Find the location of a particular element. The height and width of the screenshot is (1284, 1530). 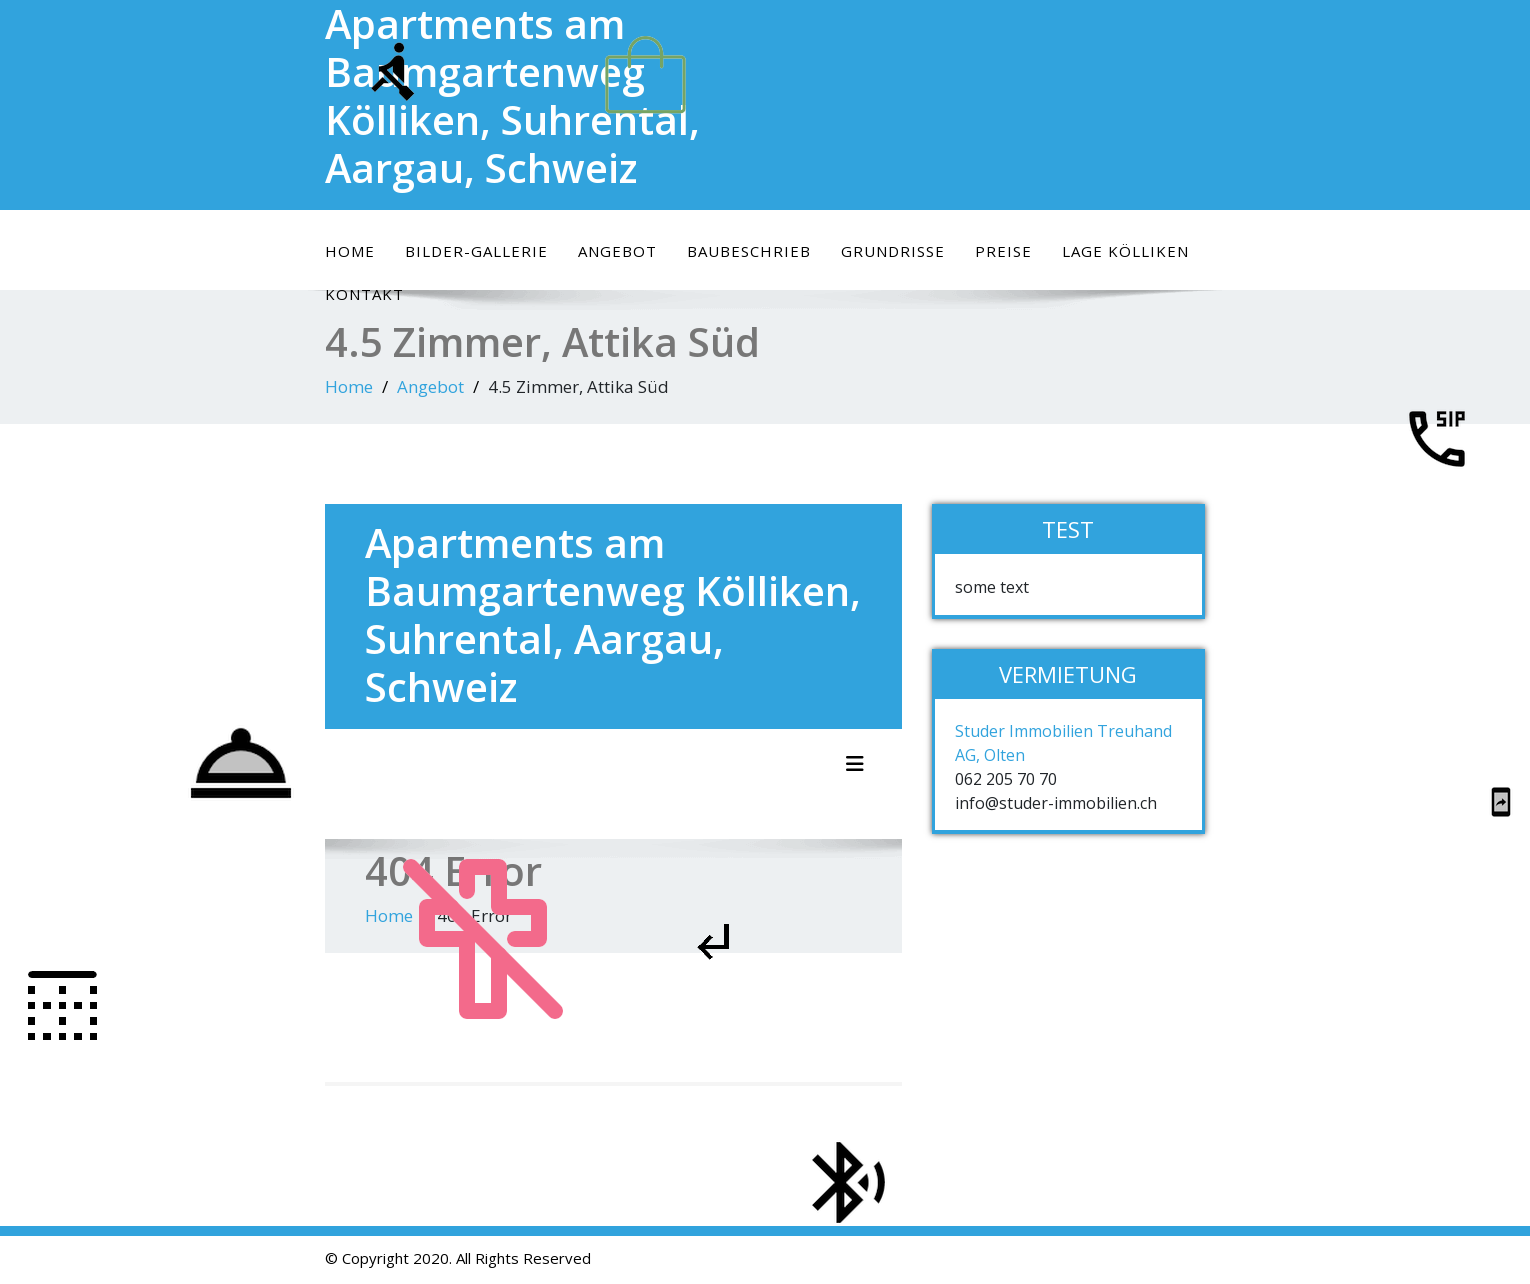

make a SIP (internet protocol) phone call is located at coordinates (1437, 439).